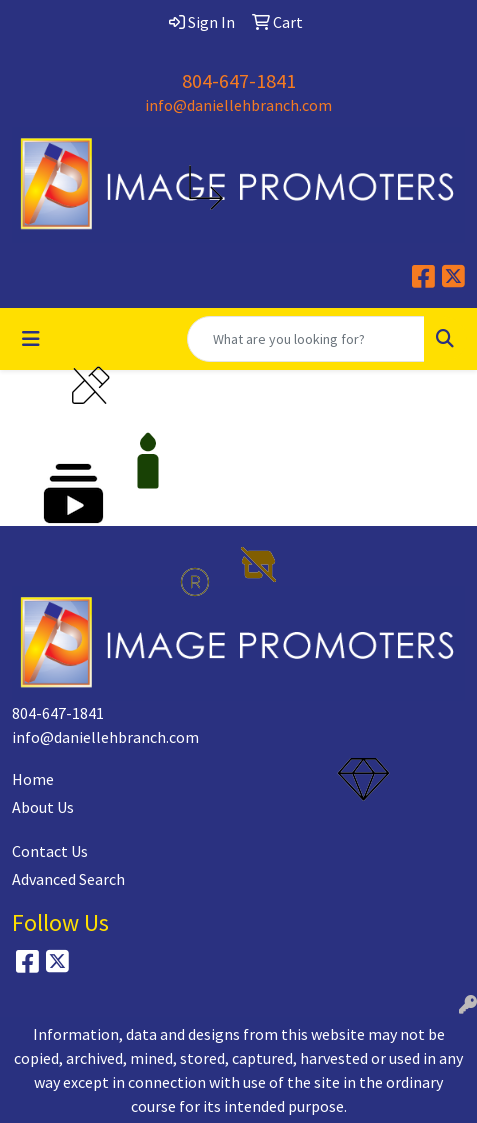  I want to click on store or shop is currently unavailable, so click(258, 564).